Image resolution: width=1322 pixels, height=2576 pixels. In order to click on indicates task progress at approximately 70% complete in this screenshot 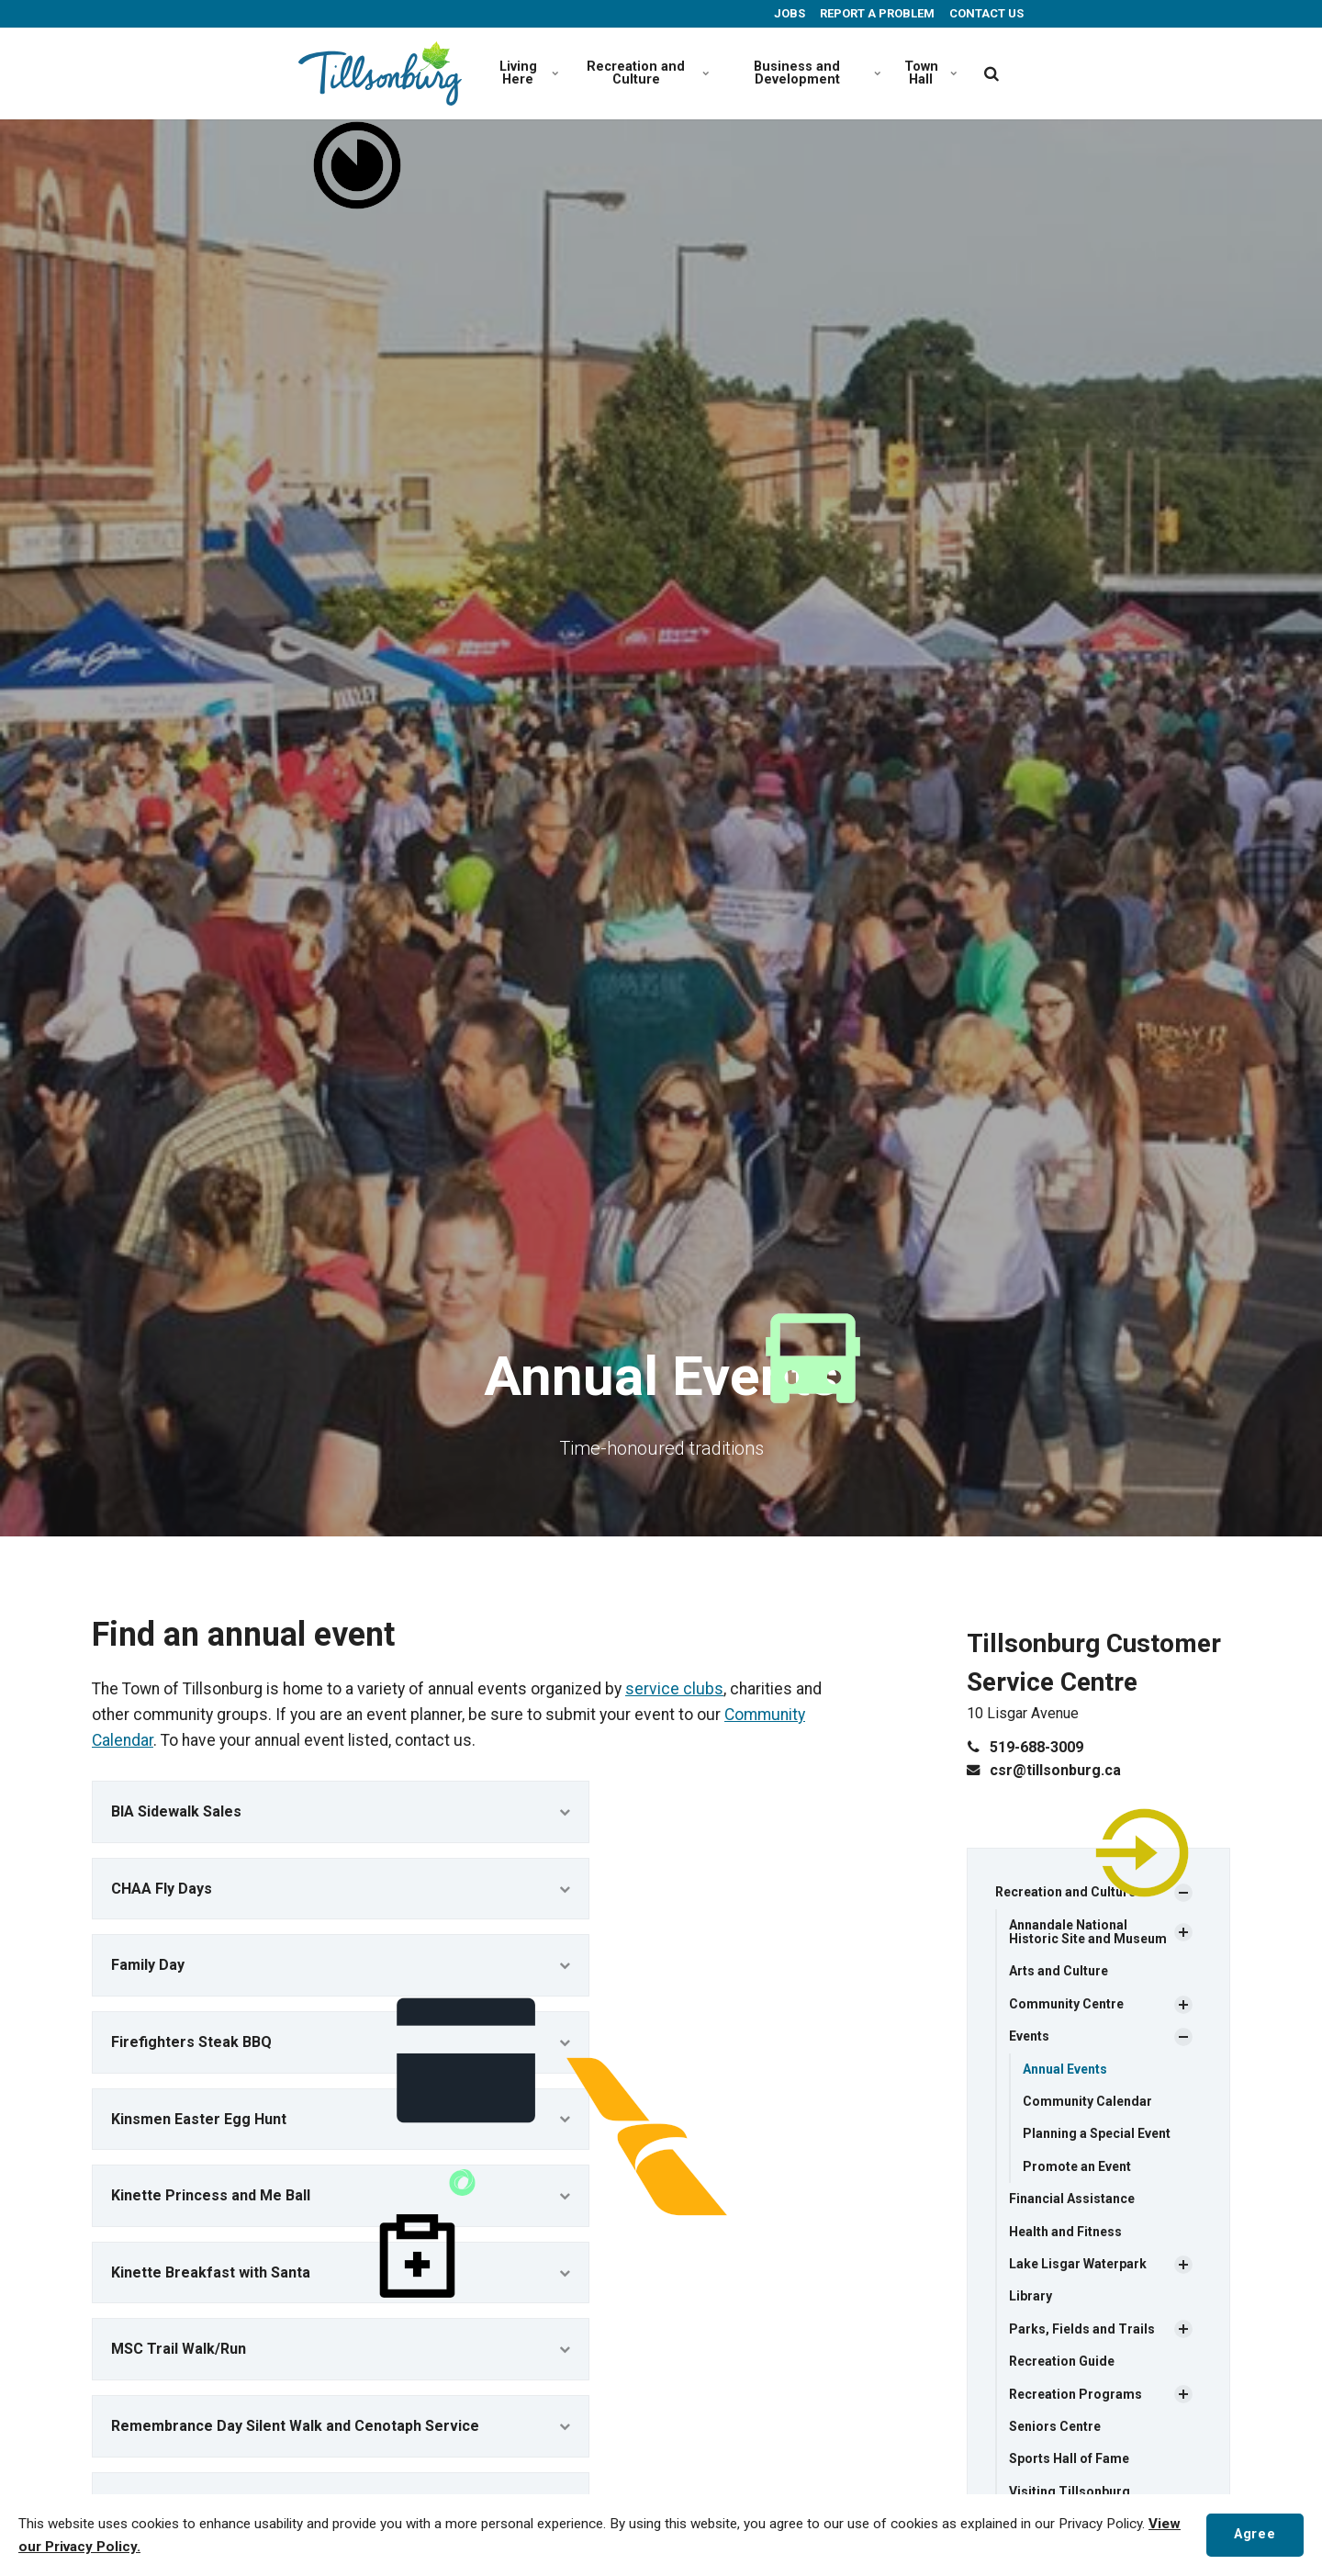, I will do `click(357, 165)`.